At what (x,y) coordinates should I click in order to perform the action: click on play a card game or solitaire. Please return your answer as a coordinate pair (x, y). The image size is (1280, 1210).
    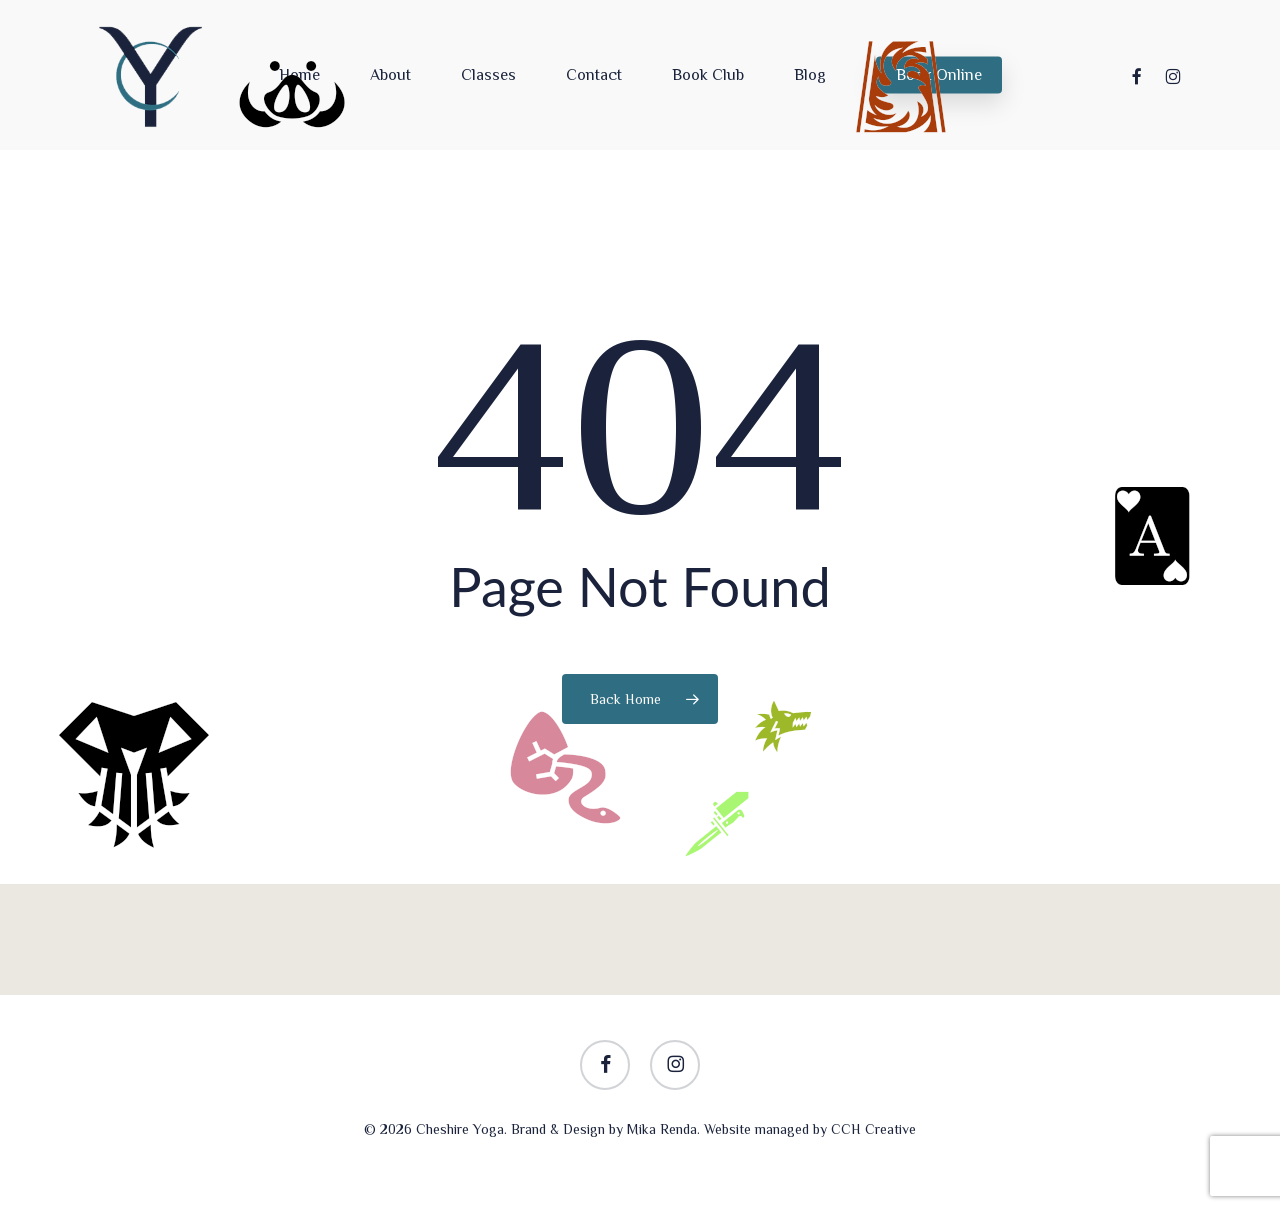
    Looking at the image, I should click on (1152, 536).